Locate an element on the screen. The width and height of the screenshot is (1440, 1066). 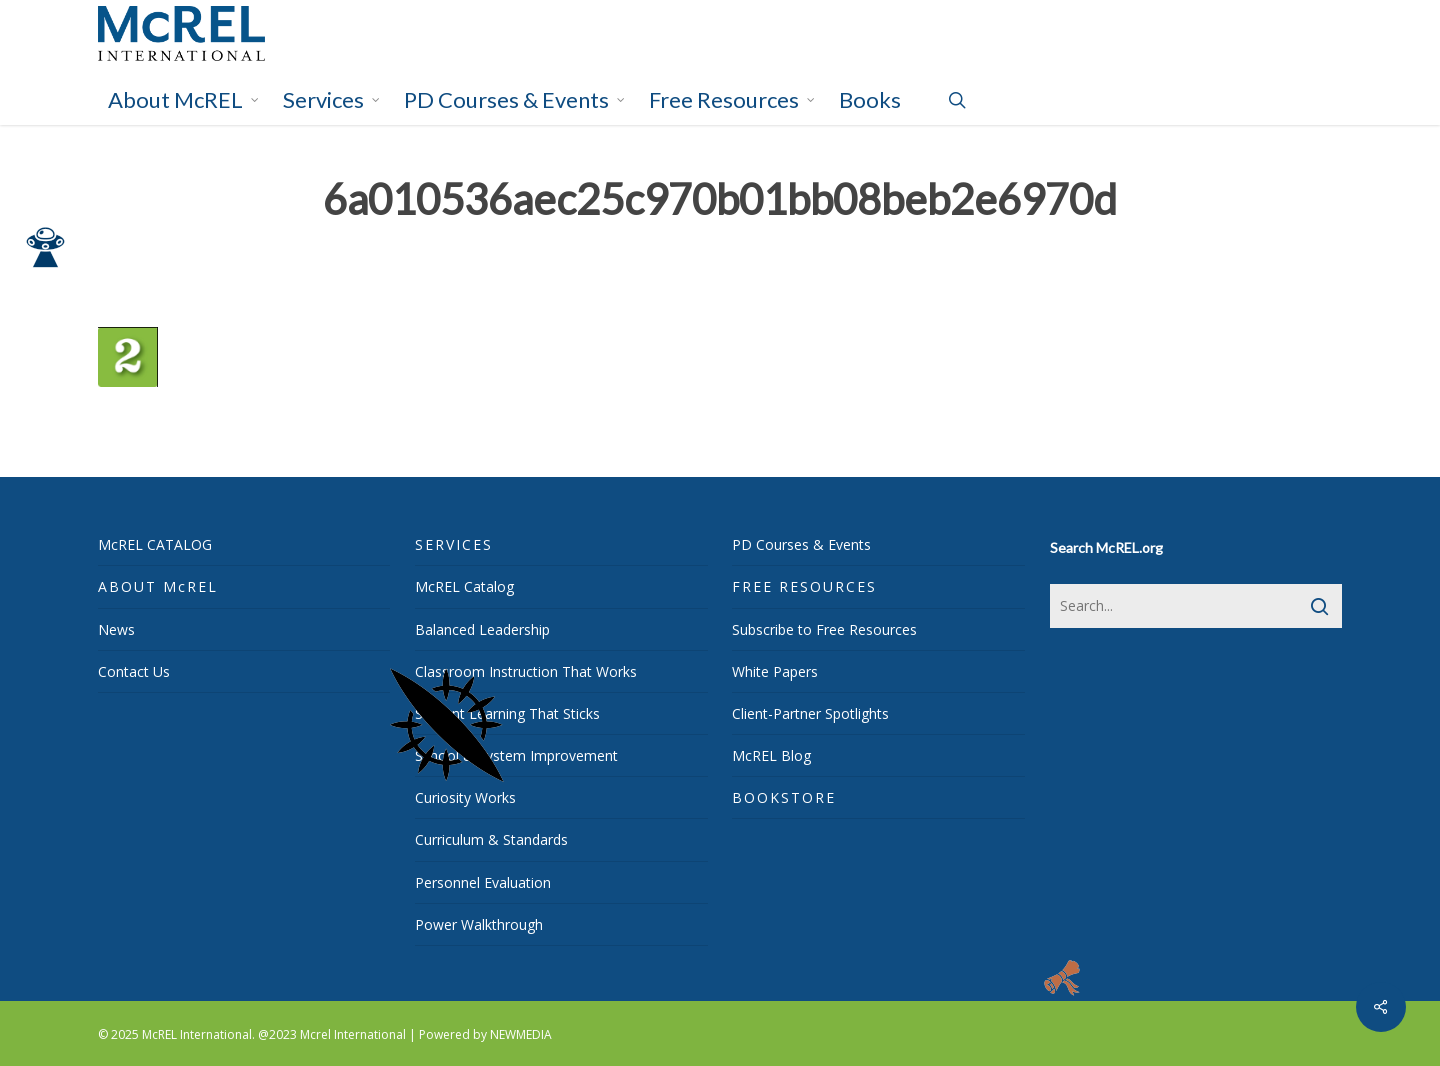
indicates time pressure or countdown in gameplay is located at coordinates (445, 725).